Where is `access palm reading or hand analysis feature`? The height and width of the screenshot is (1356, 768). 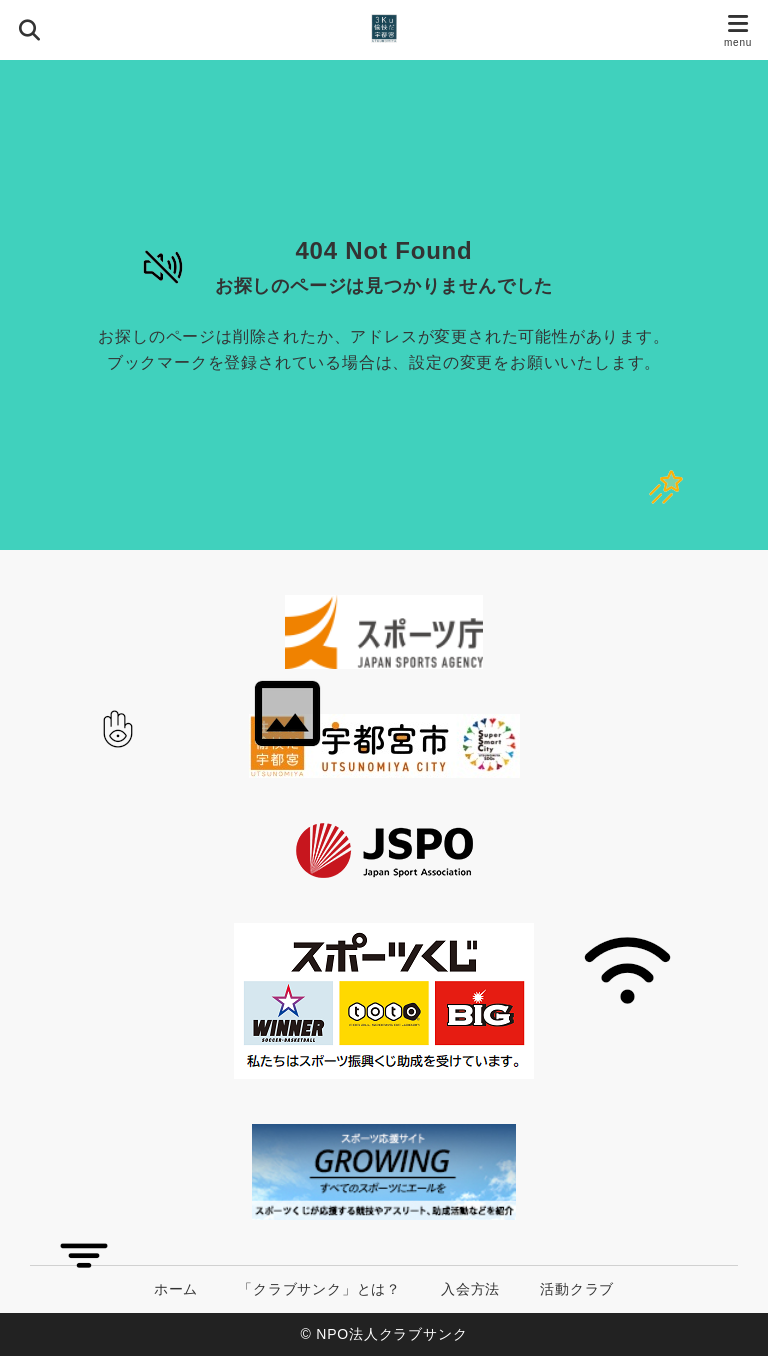
access palm reading or hand analysis feature is located at coordinates (118, 729).